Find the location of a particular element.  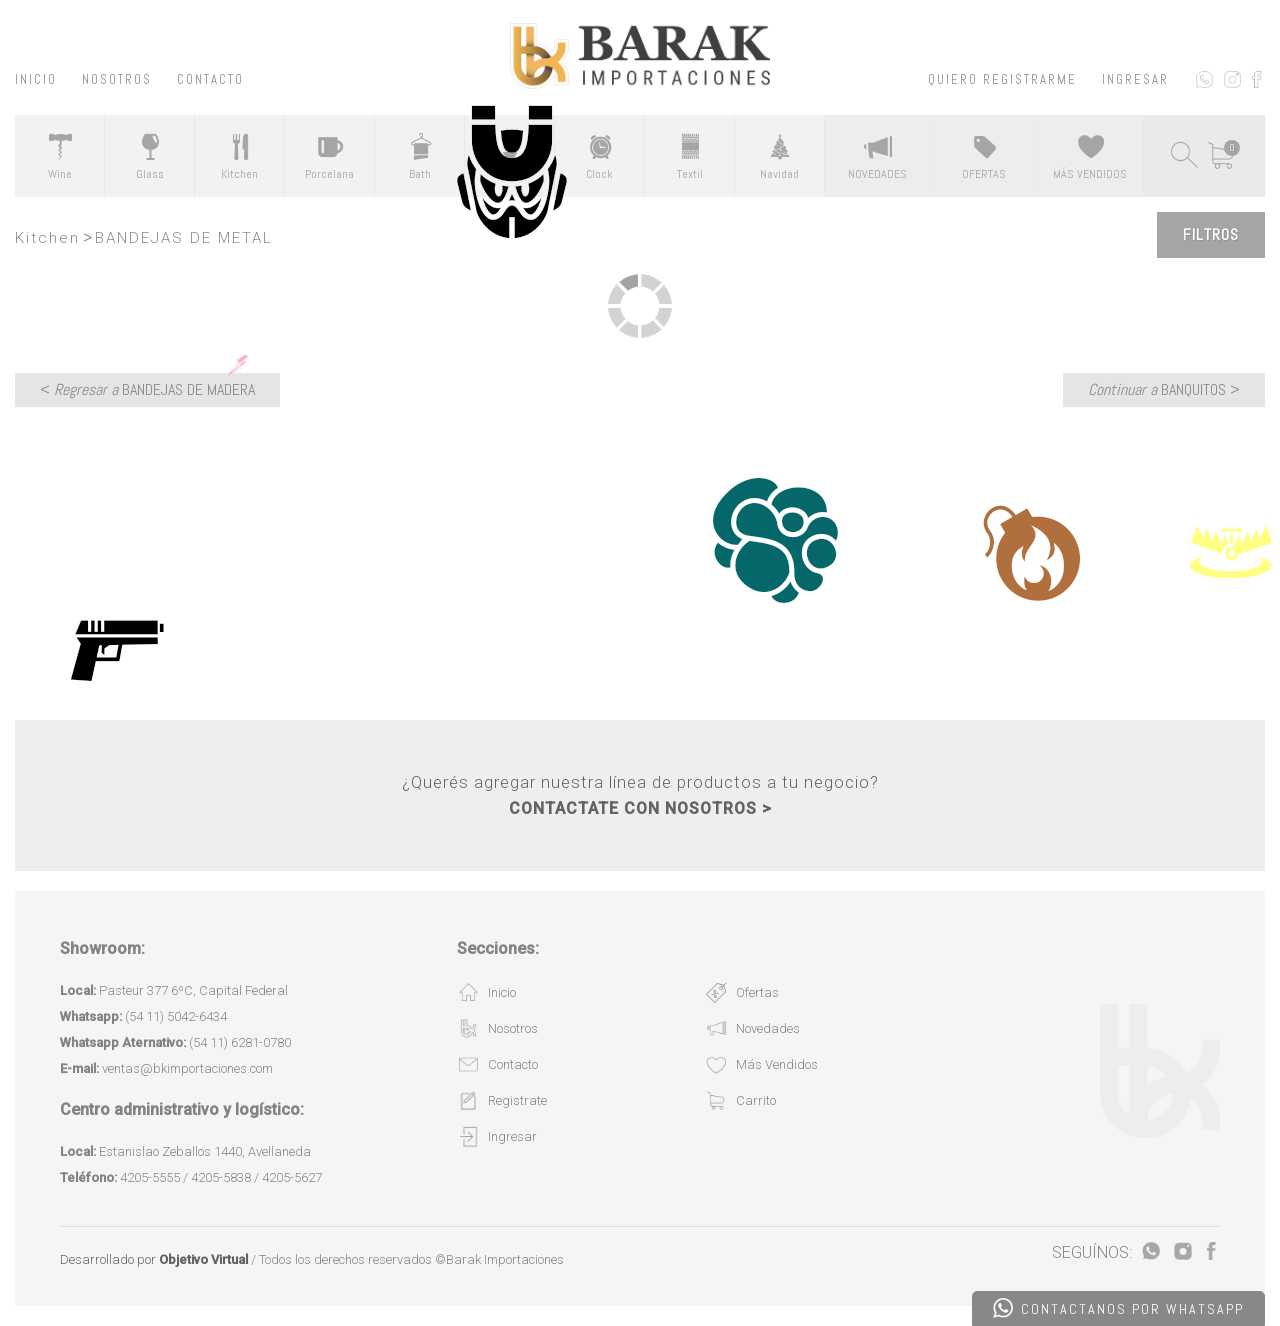

trap or hazard indicator in a game interface is located at coordinates (1231, 542).